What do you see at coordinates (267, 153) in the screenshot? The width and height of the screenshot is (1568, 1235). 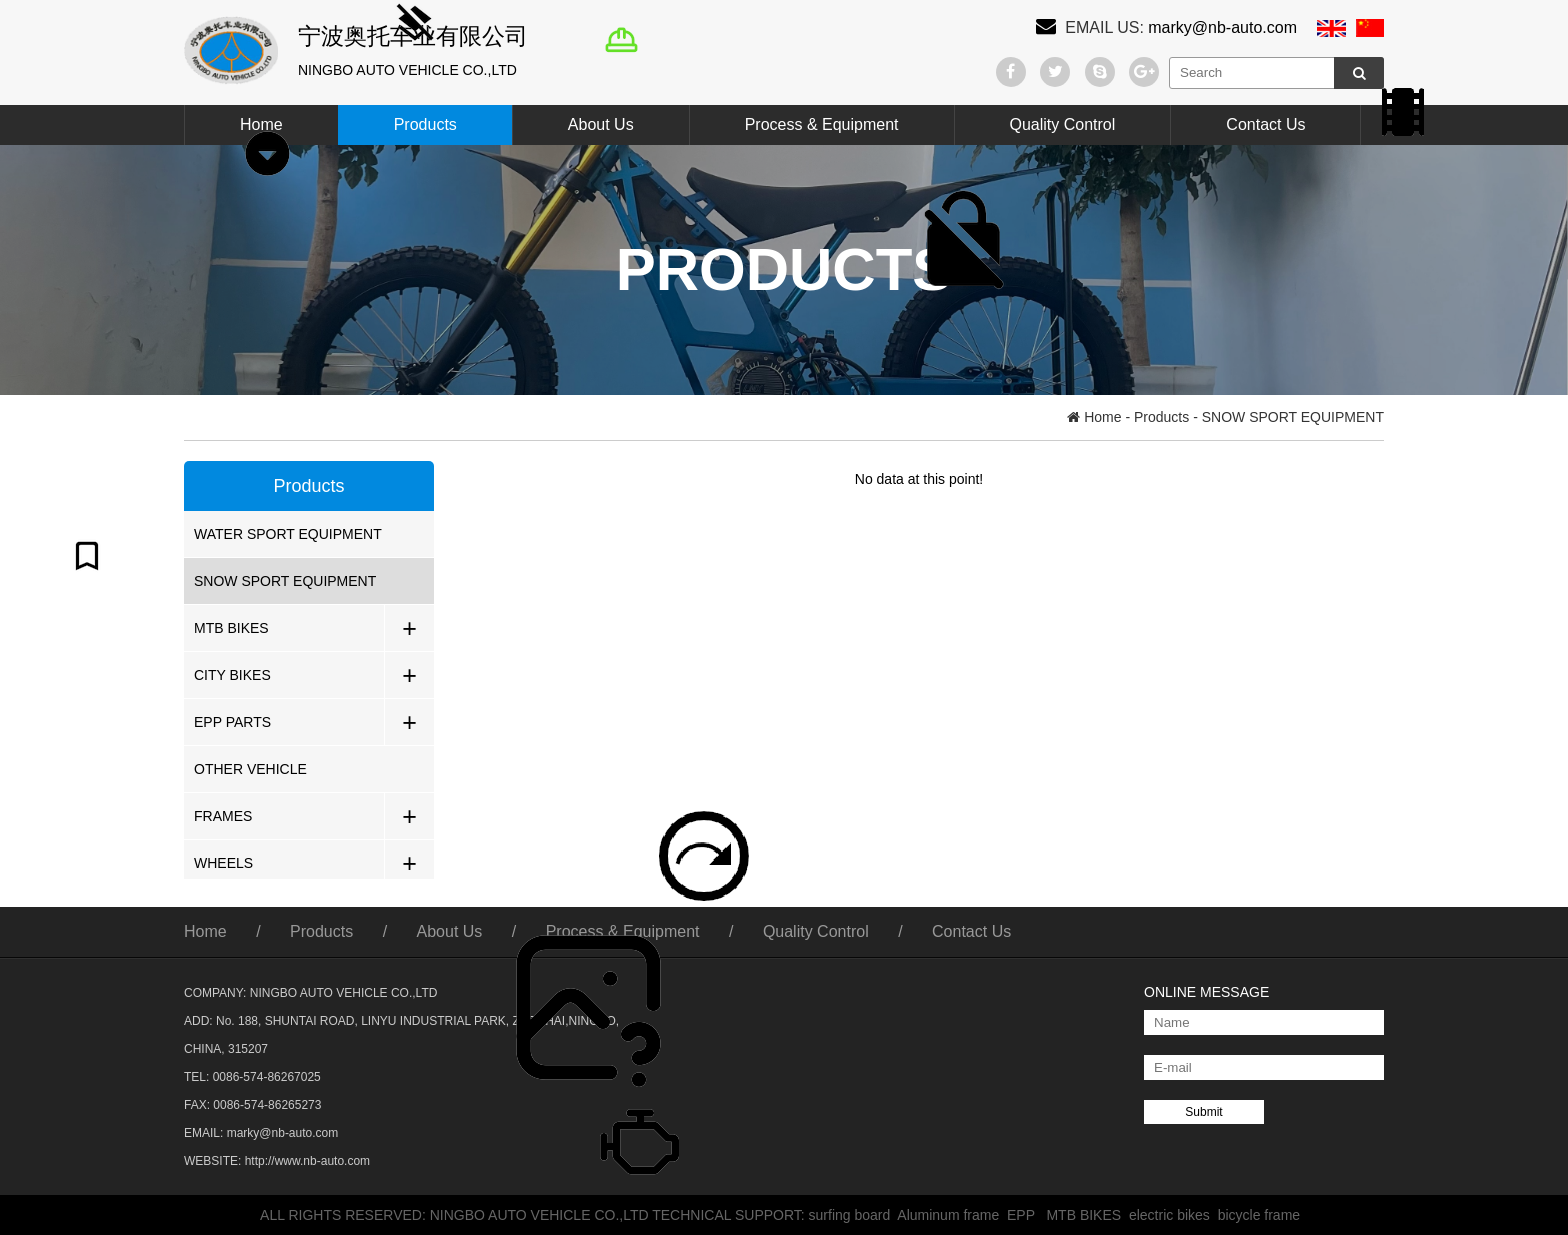 I see `tap to expand dropdown menu` at bounding box center [267, 153].